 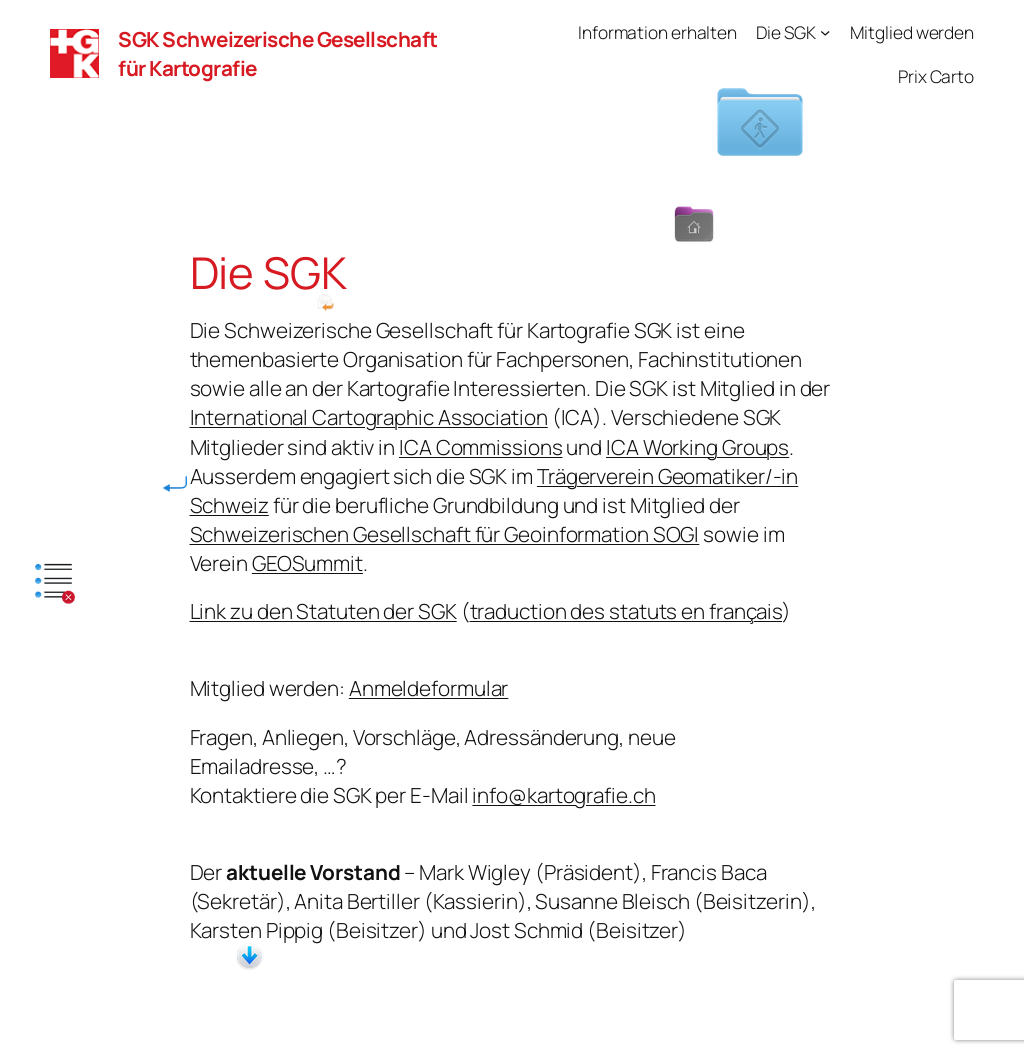 I want to click on access your home folder, so click(x=694, y=224).